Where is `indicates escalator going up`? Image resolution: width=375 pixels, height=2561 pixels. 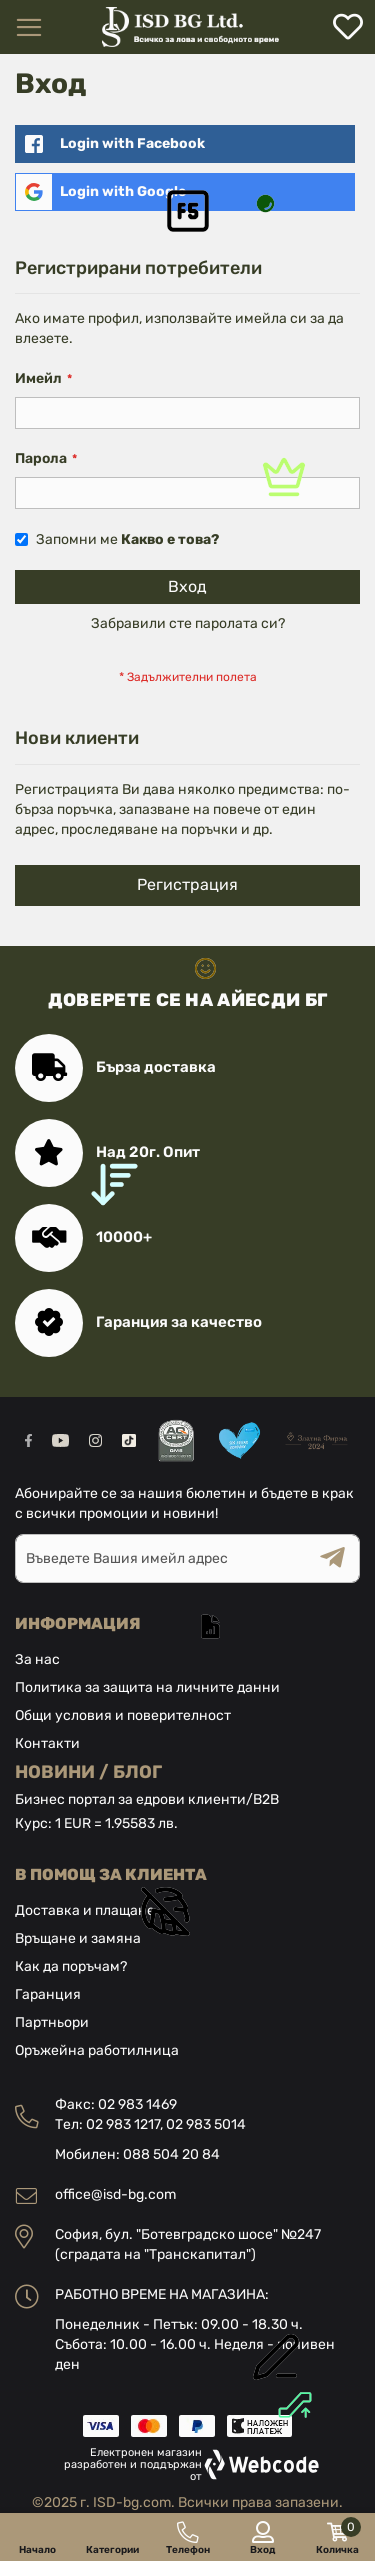 indicates escalator going up is located at coordinates (295, 2405).